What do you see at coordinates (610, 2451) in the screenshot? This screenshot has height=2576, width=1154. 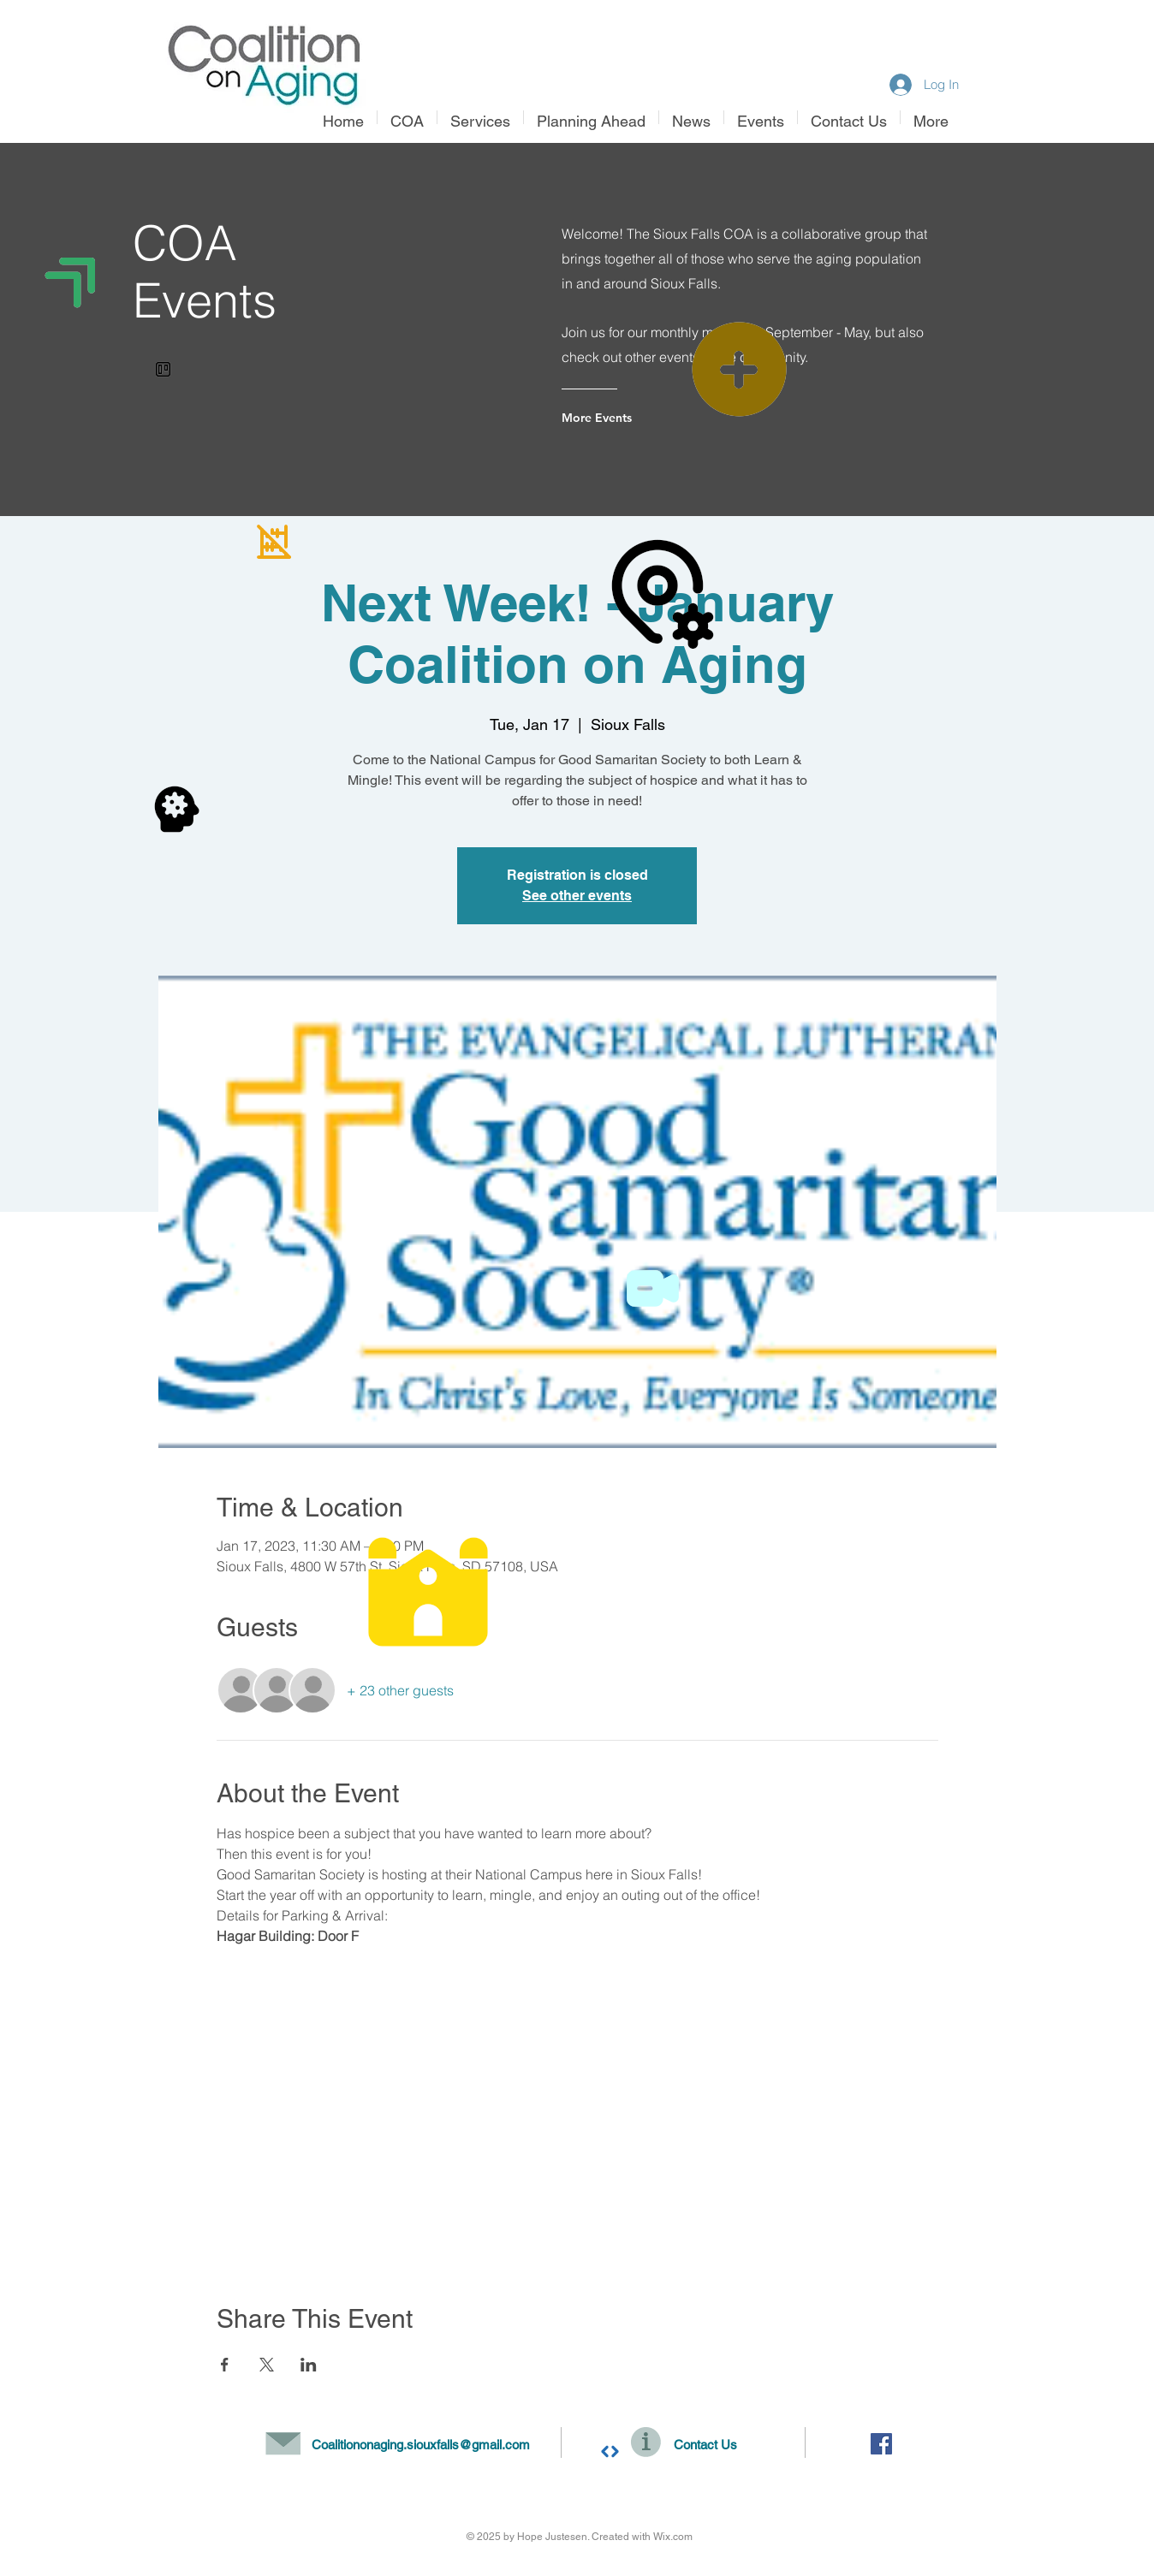 I see `adjust horizontal positioning` at bounding box center [610, 2451].